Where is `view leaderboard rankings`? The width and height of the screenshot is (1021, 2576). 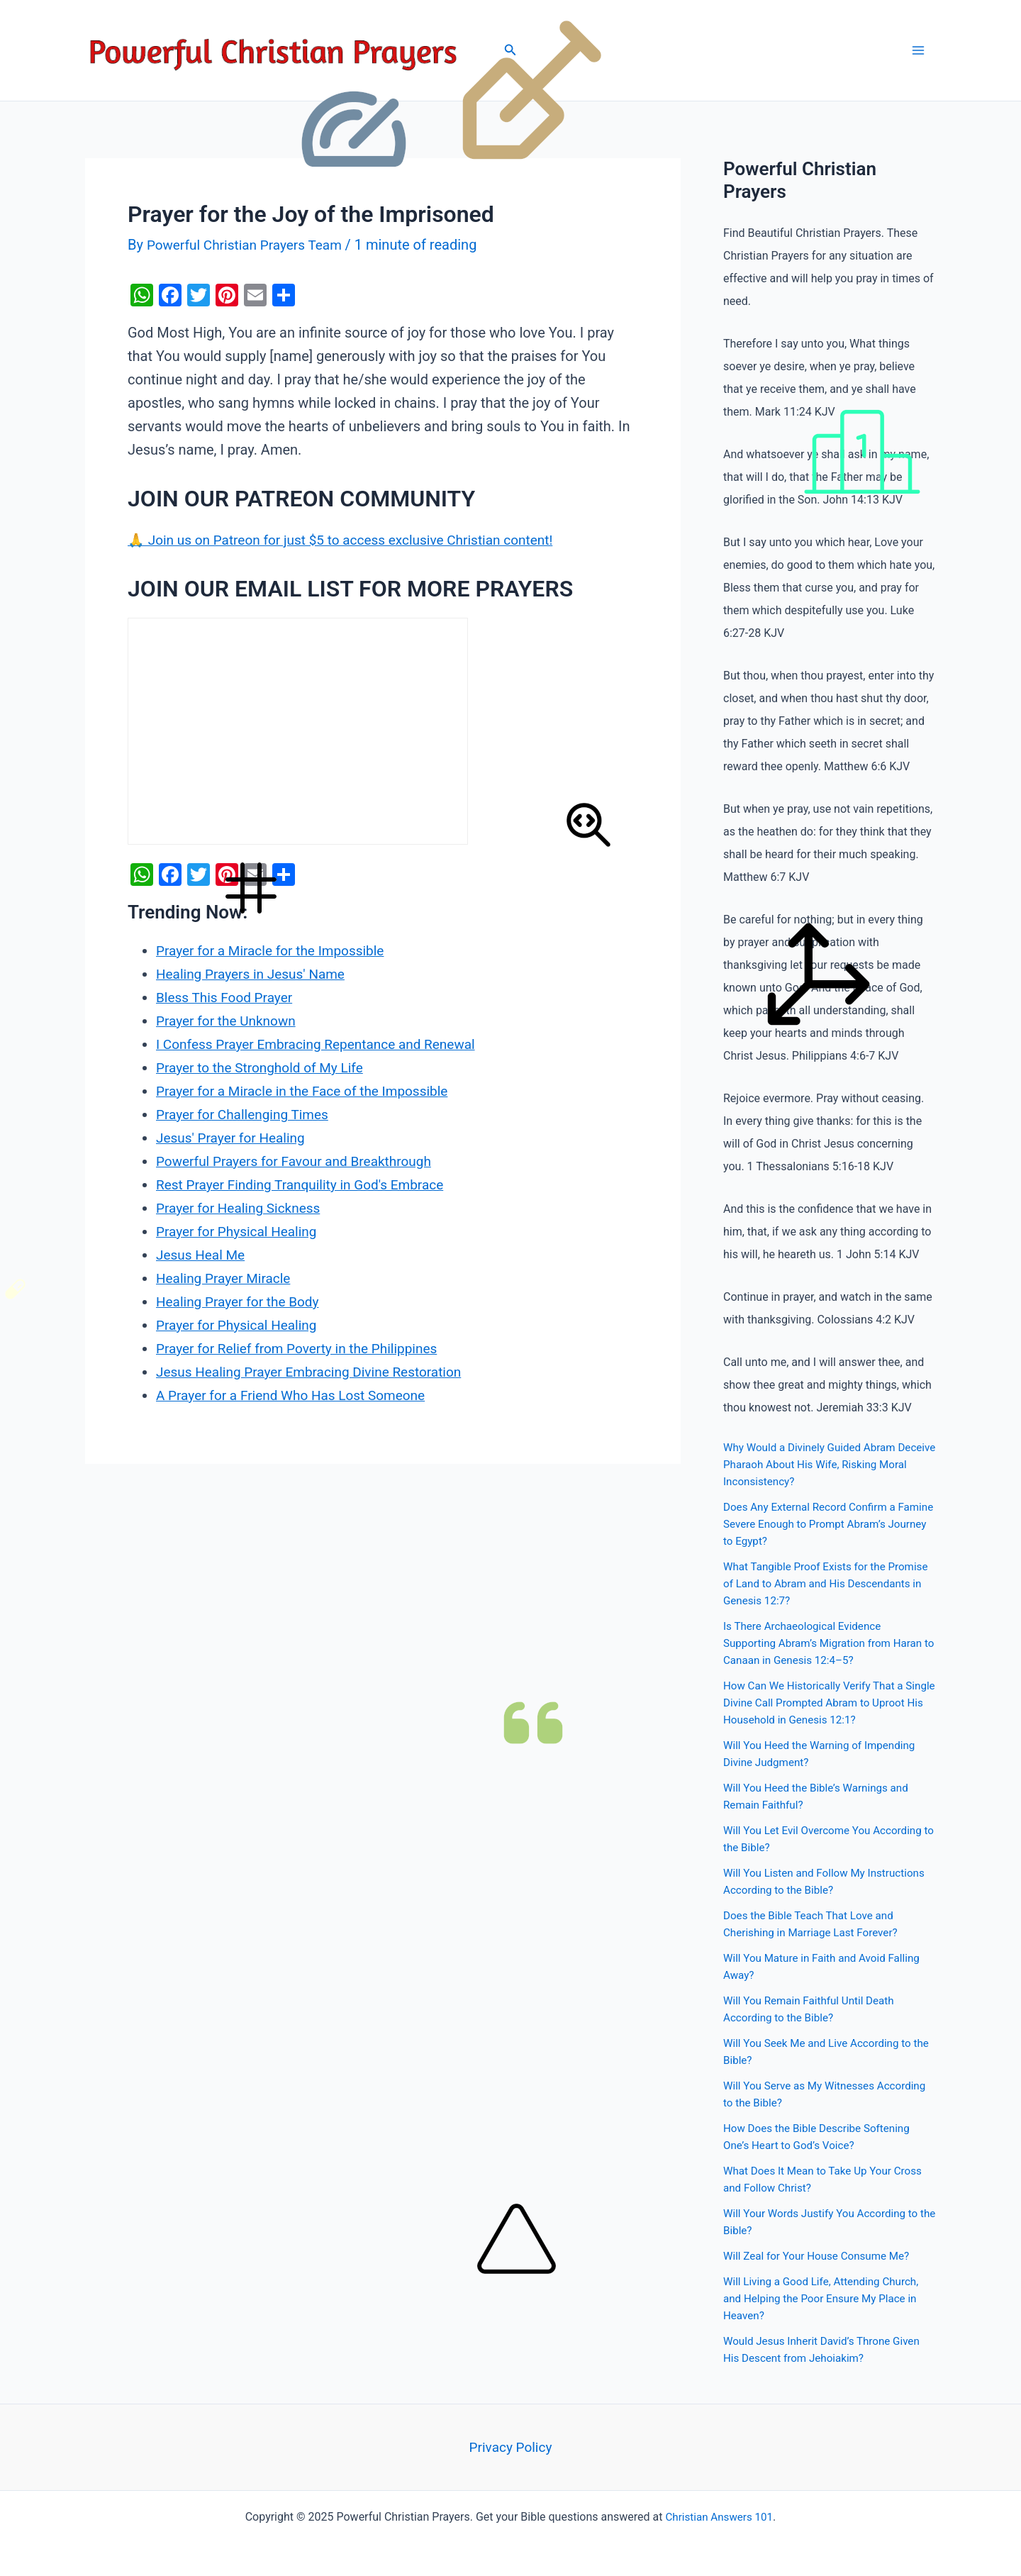 view leaderboard rankings is located at coordinates (862, 452).